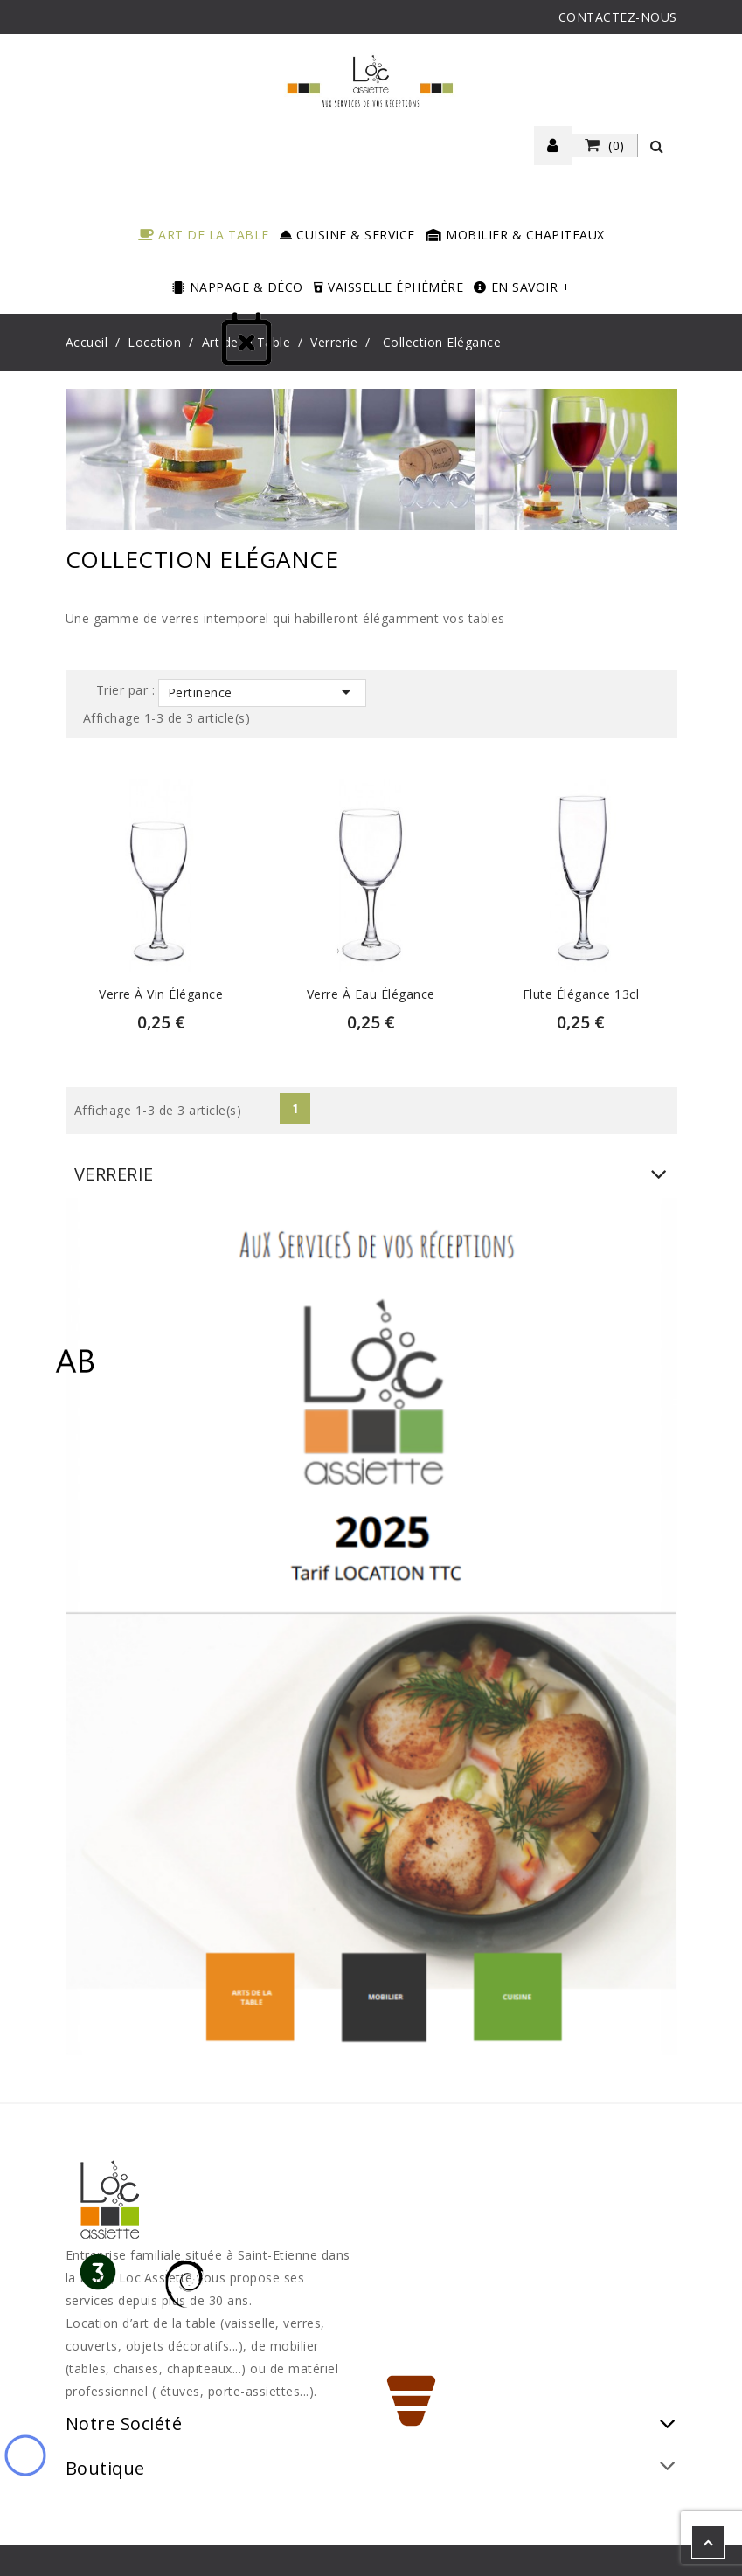  I want to click on cancel or remove a scheduled event, so click(246, 341).